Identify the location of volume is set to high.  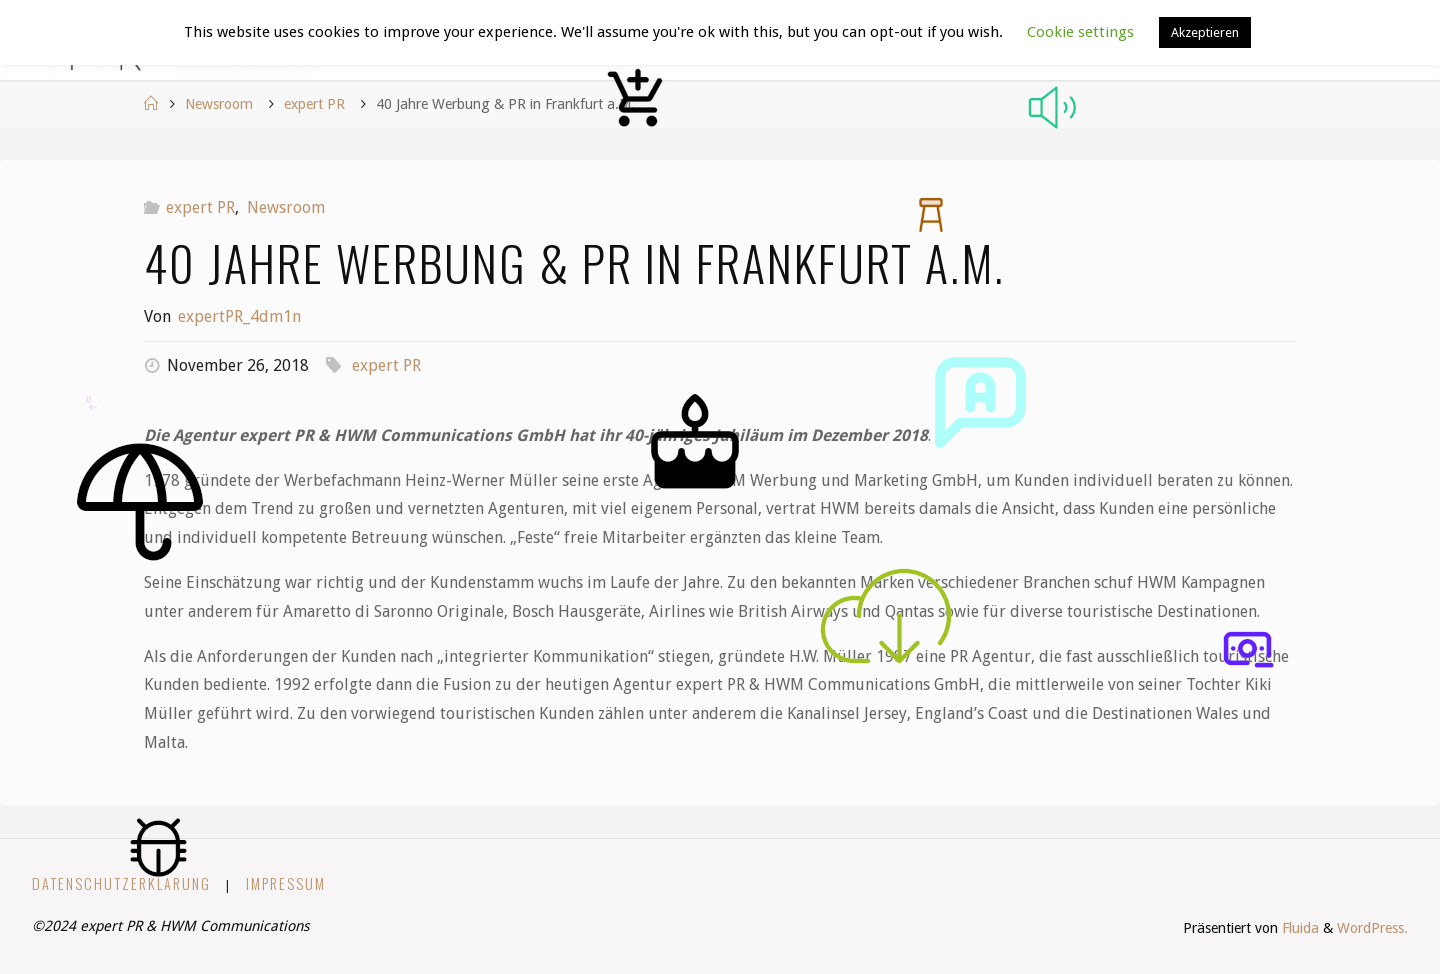
(1051, 107).